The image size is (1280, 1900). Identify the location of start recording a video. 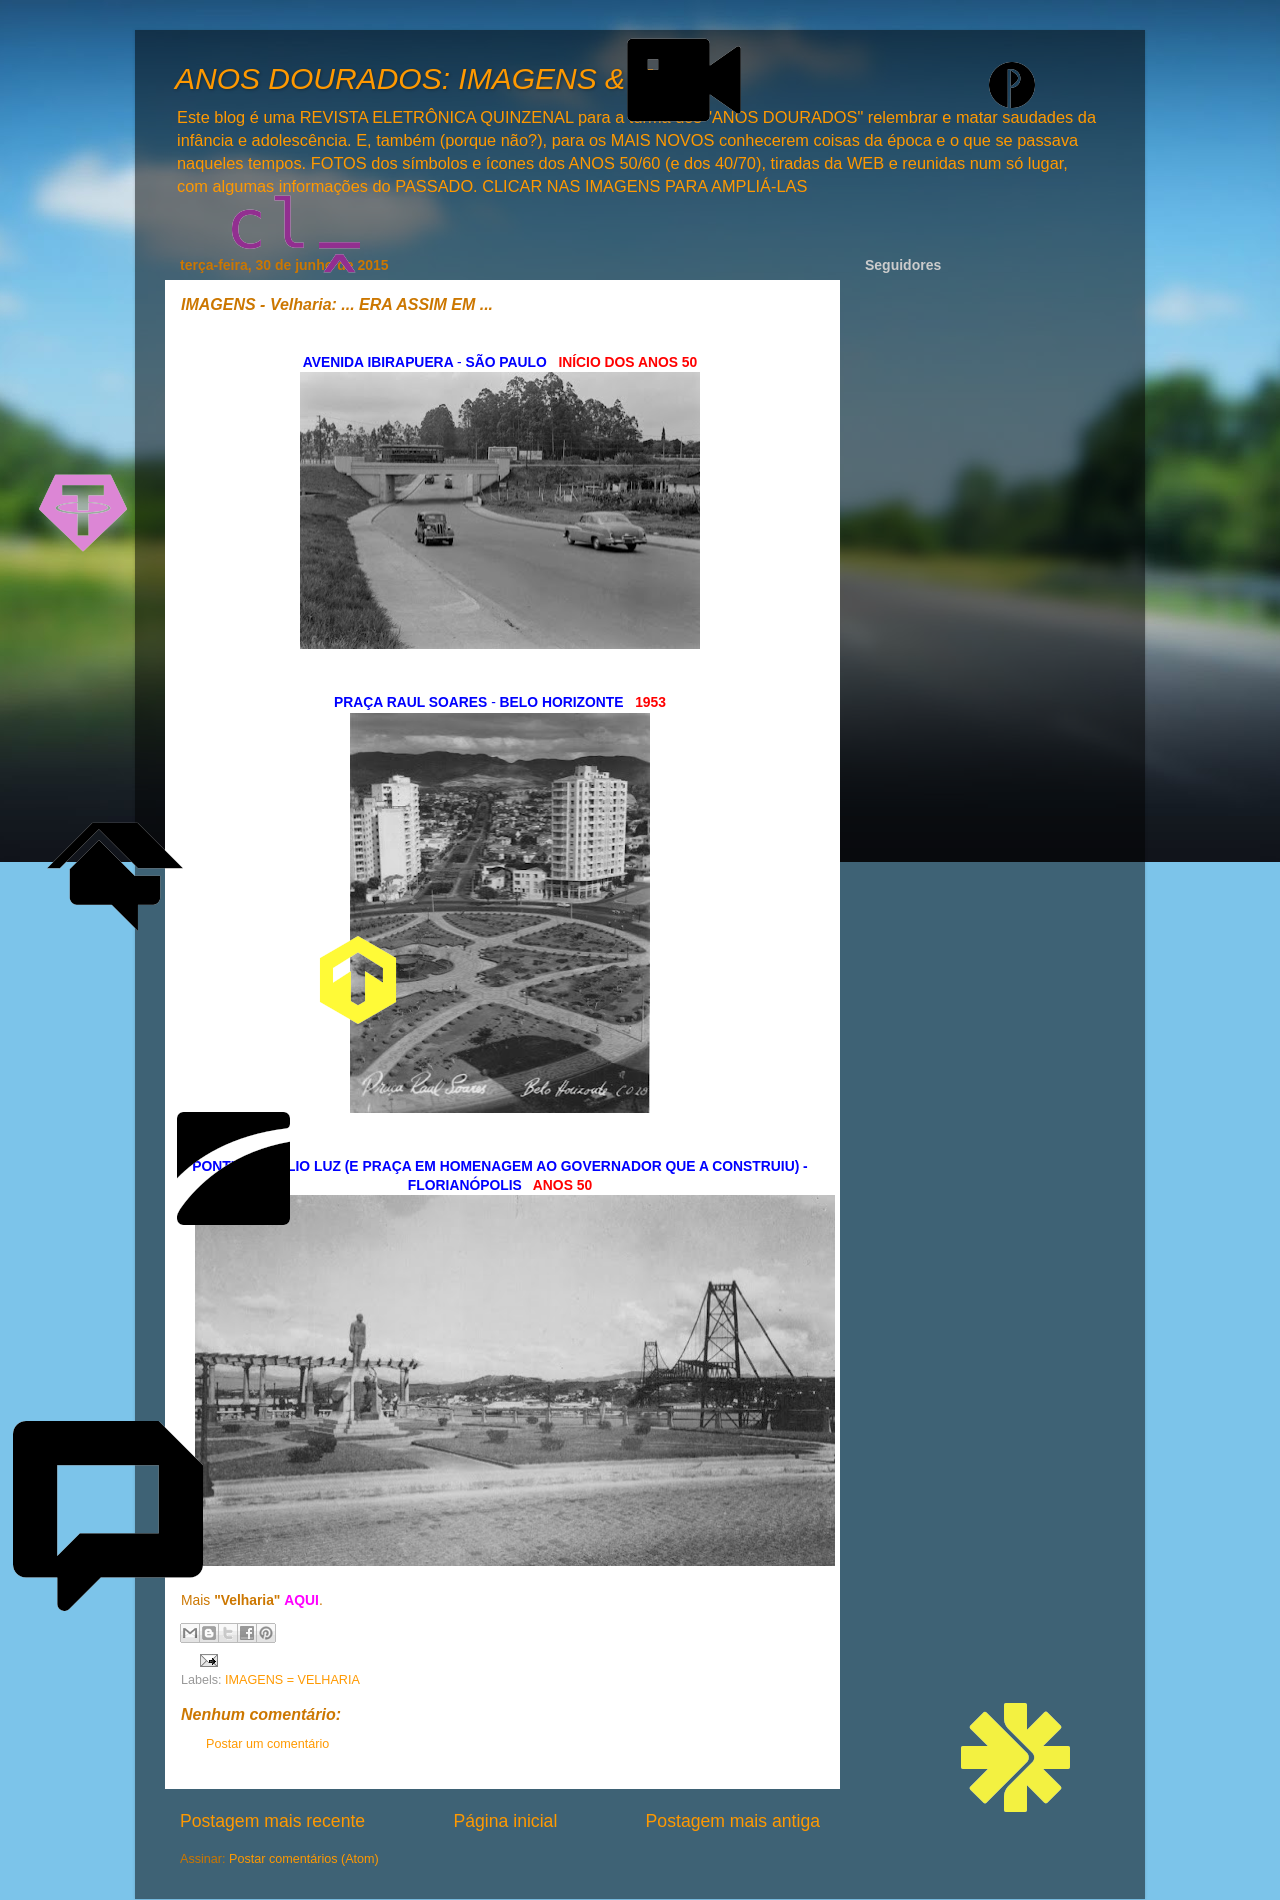
(684, 80).